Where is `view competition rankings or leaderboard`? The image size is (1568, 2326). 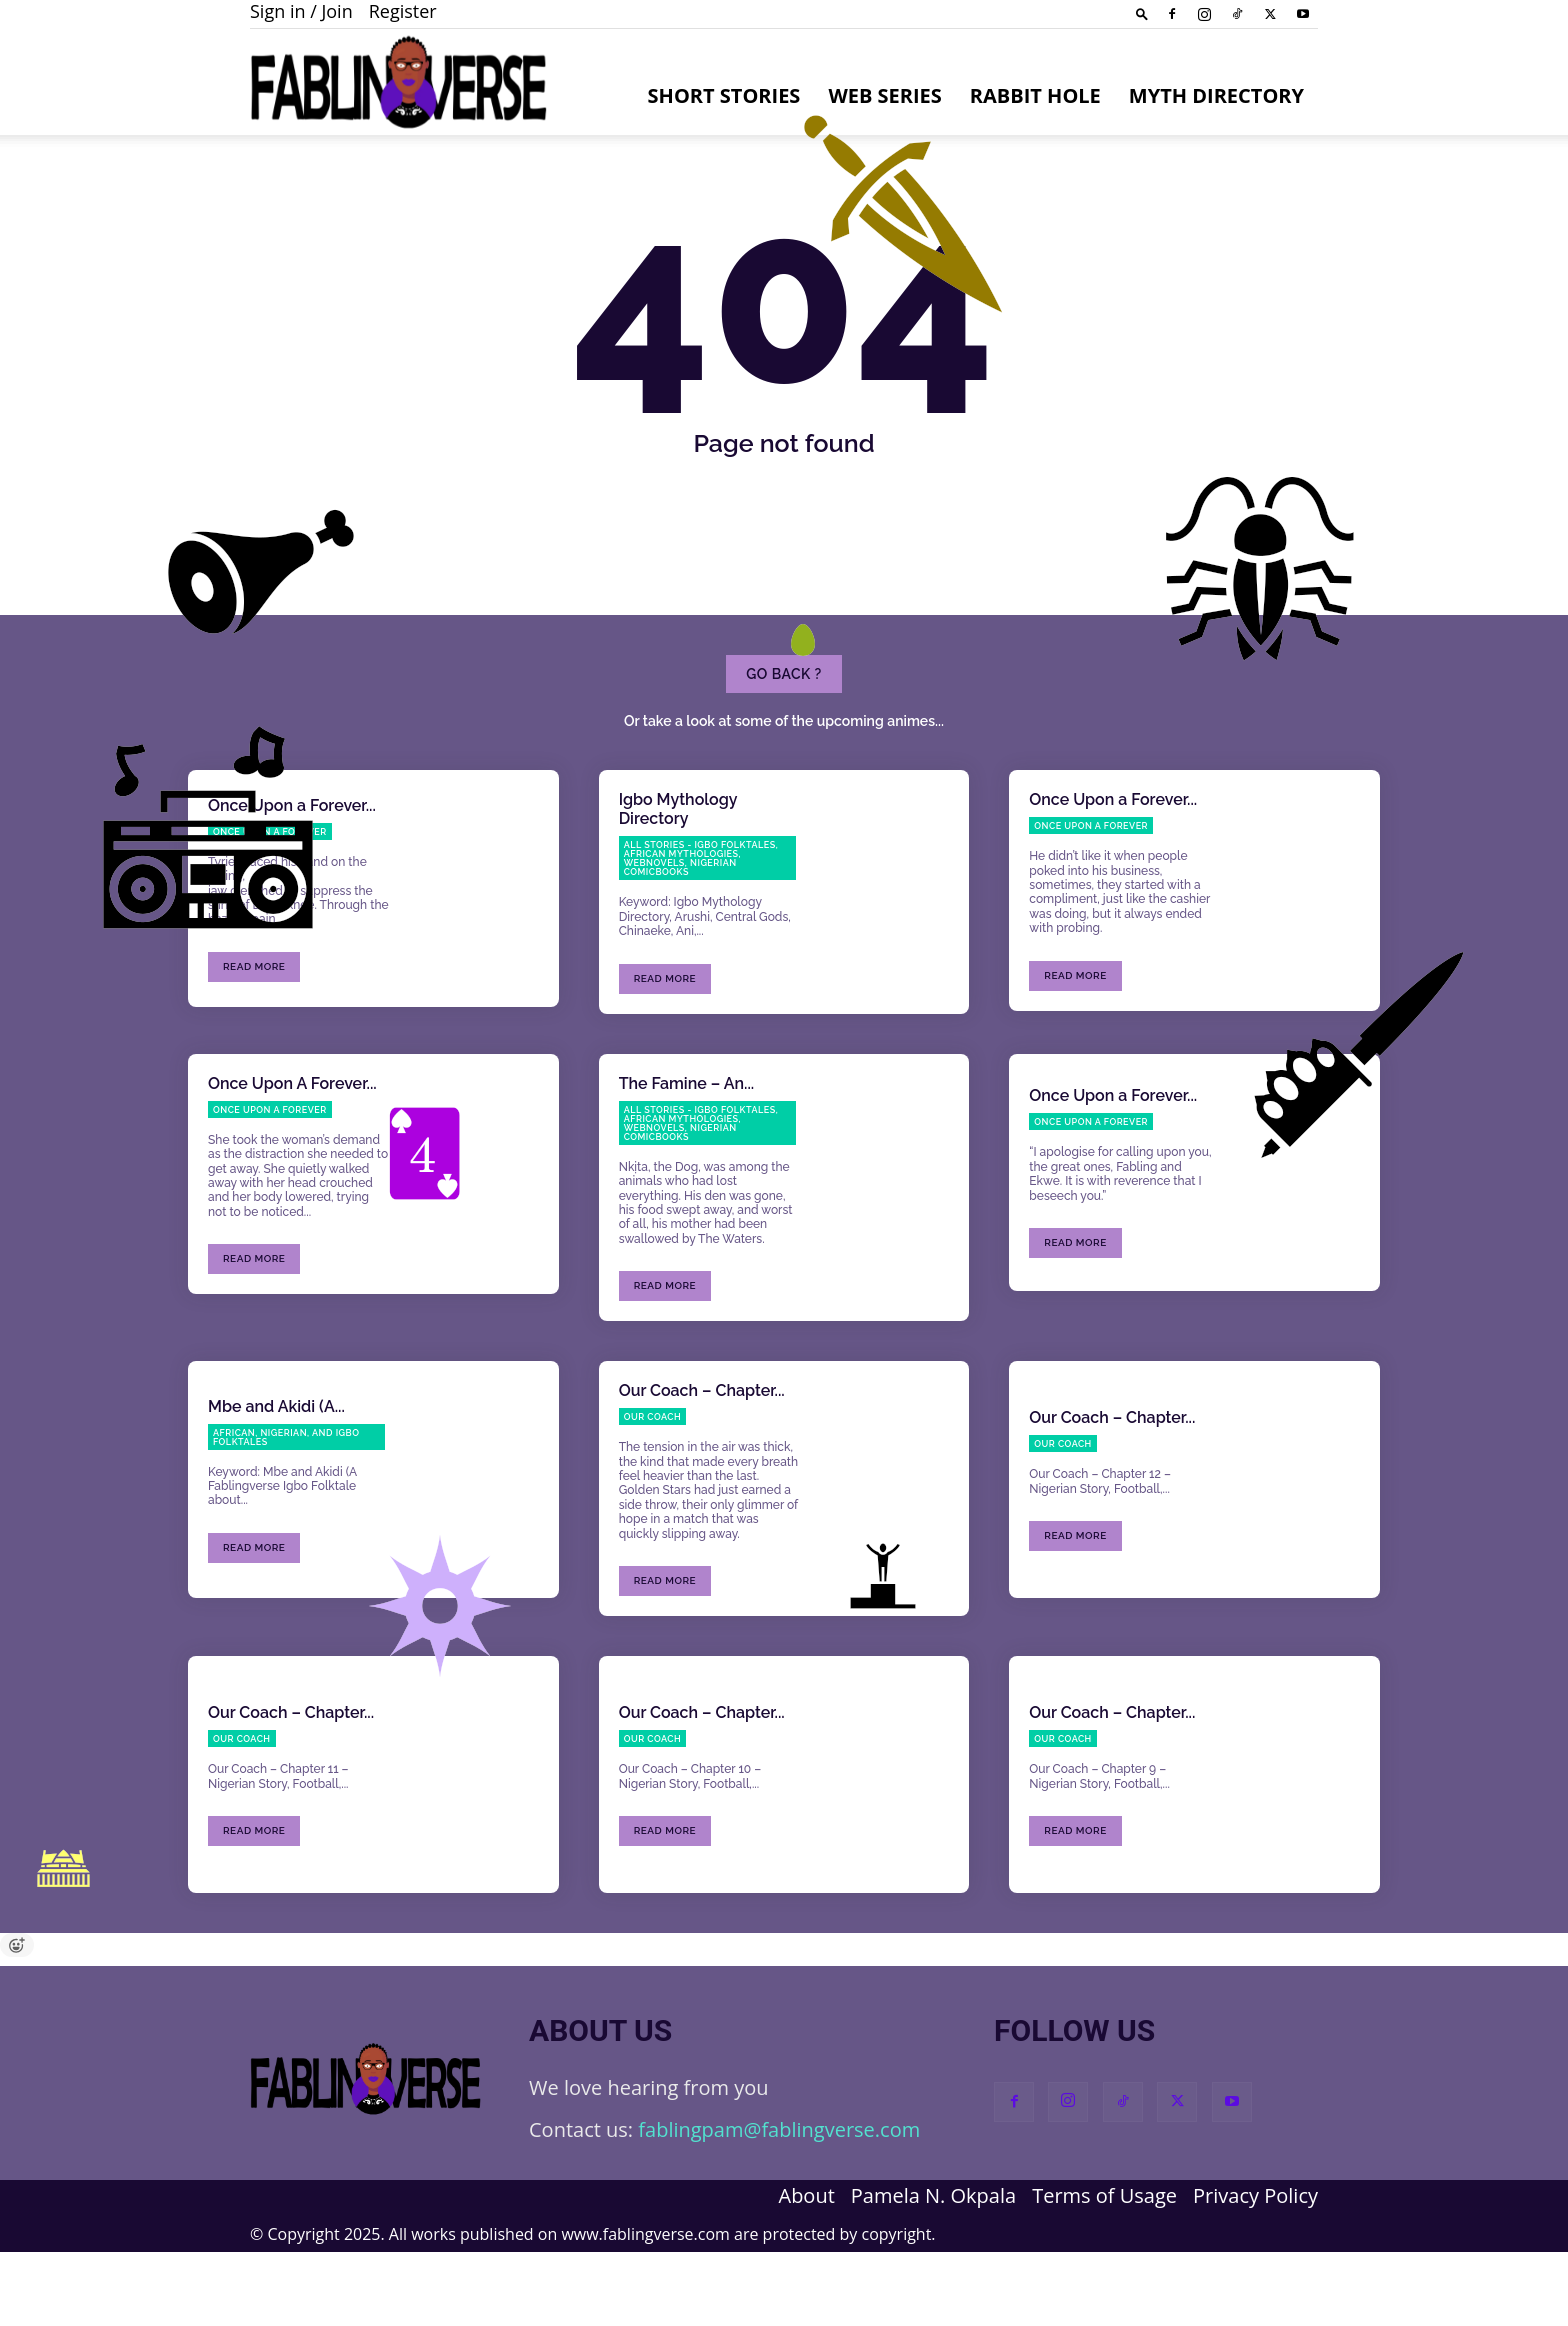
view competition rankings or leaderboard is located at coordinates (883, 1576).